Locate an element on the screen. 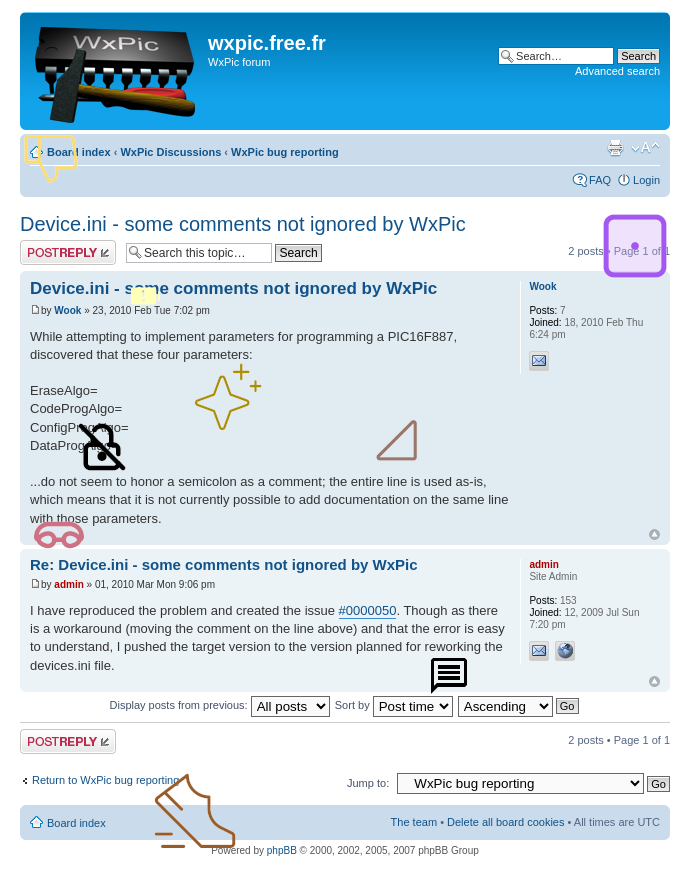 Image resolution: width=690 pixels, height=873 pixels. indicates AI-generated or enhanced content is located at coordinates (227, 398).